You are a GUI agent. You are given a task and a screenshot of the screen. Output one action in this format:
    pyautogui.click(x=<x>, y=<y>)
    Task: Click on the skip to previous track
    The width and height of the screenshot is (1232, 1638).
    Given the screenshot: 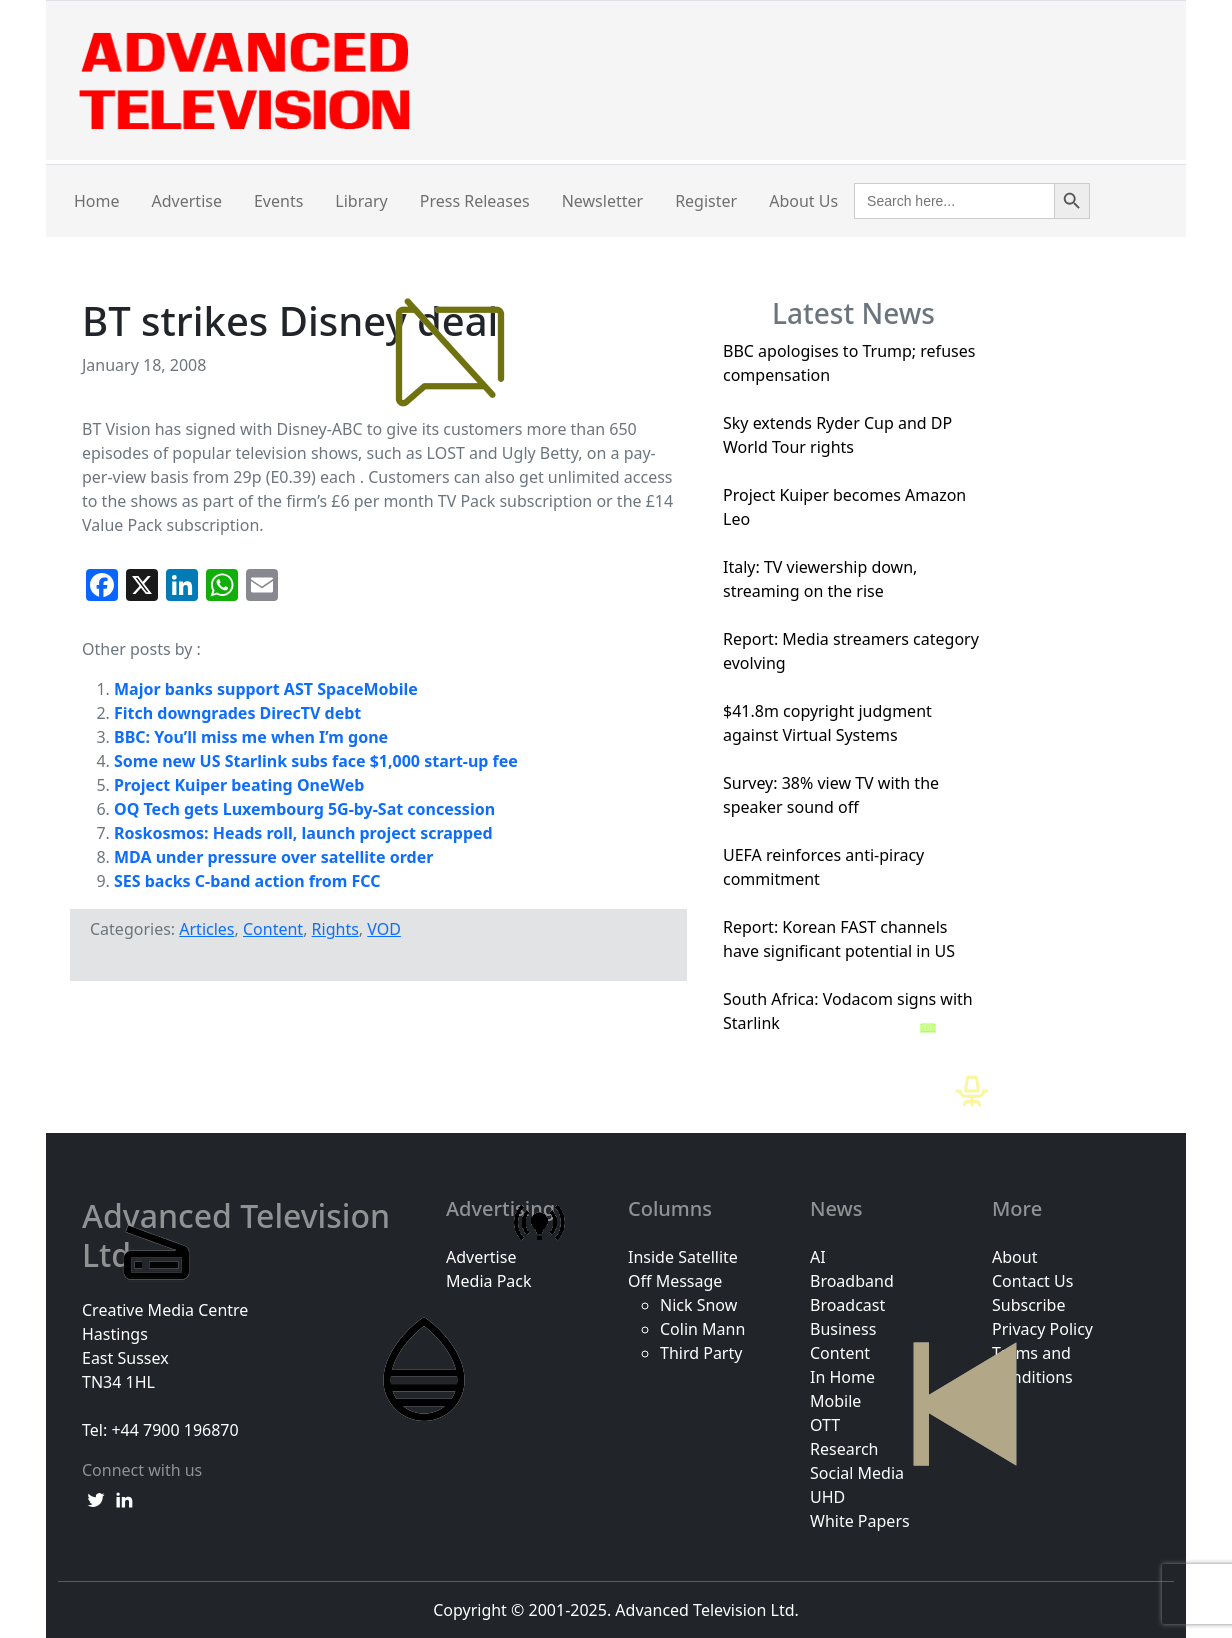 What is the action you would take?
    pyautogui.click(x=965, y=1404)
    